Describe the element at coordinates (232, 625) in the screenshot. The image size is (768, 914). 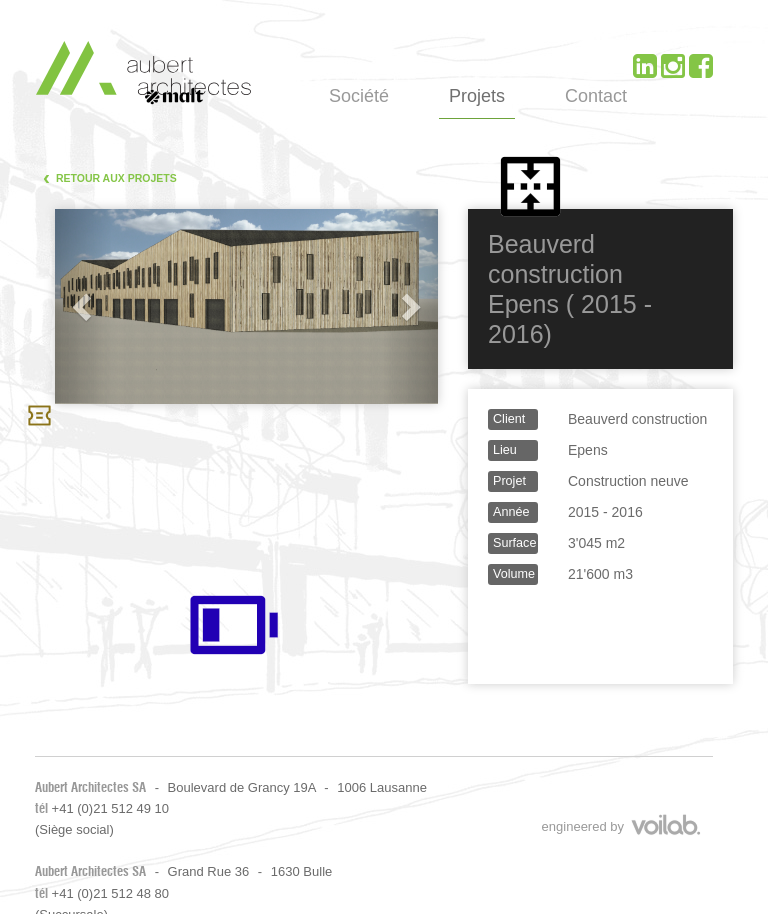
I see `indicates low battery status` at that location.